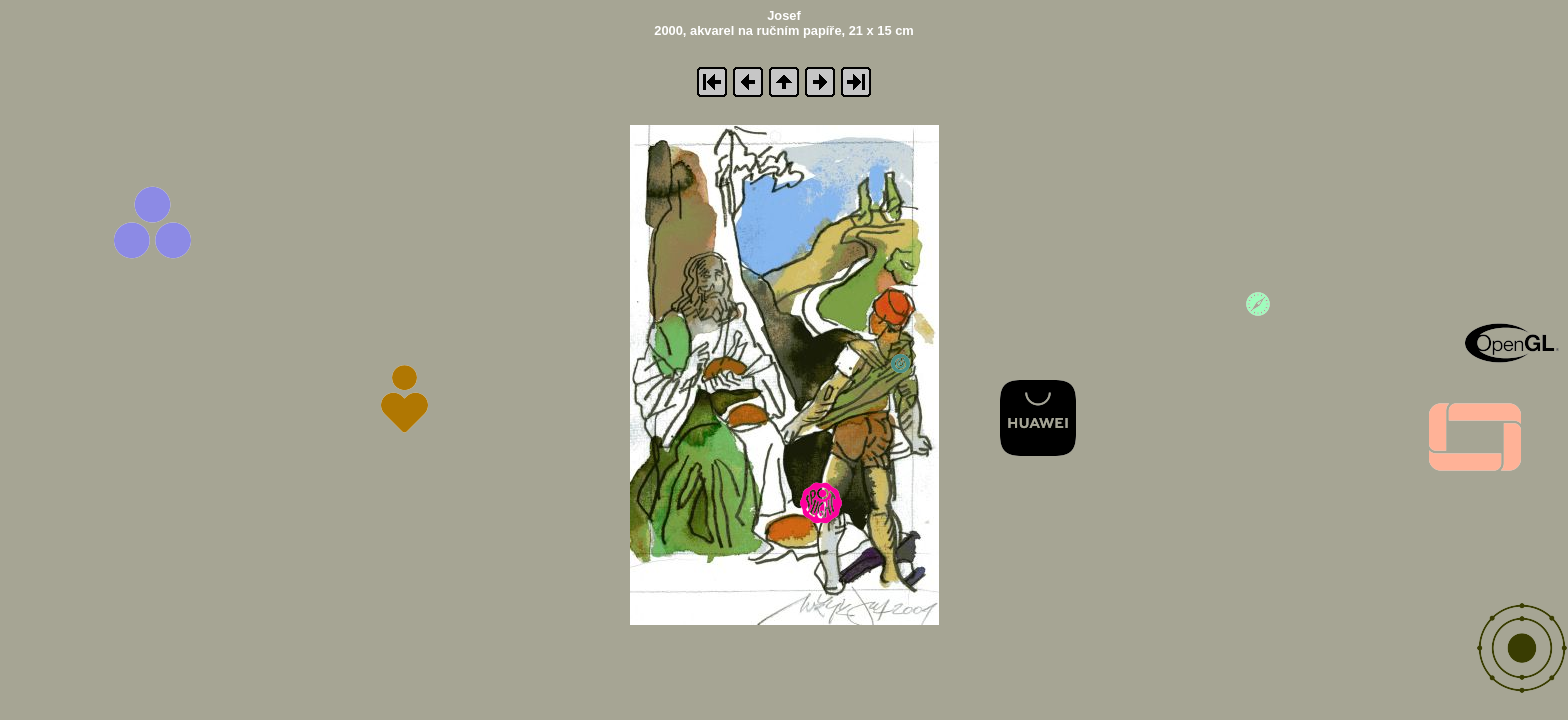 The height and width of the screenshot is (720, 1568). What do you see at coordinates (1038, 418) in the screenshot?
I see `open Huawei AppGallery store` at bounding box center [1038, 418].